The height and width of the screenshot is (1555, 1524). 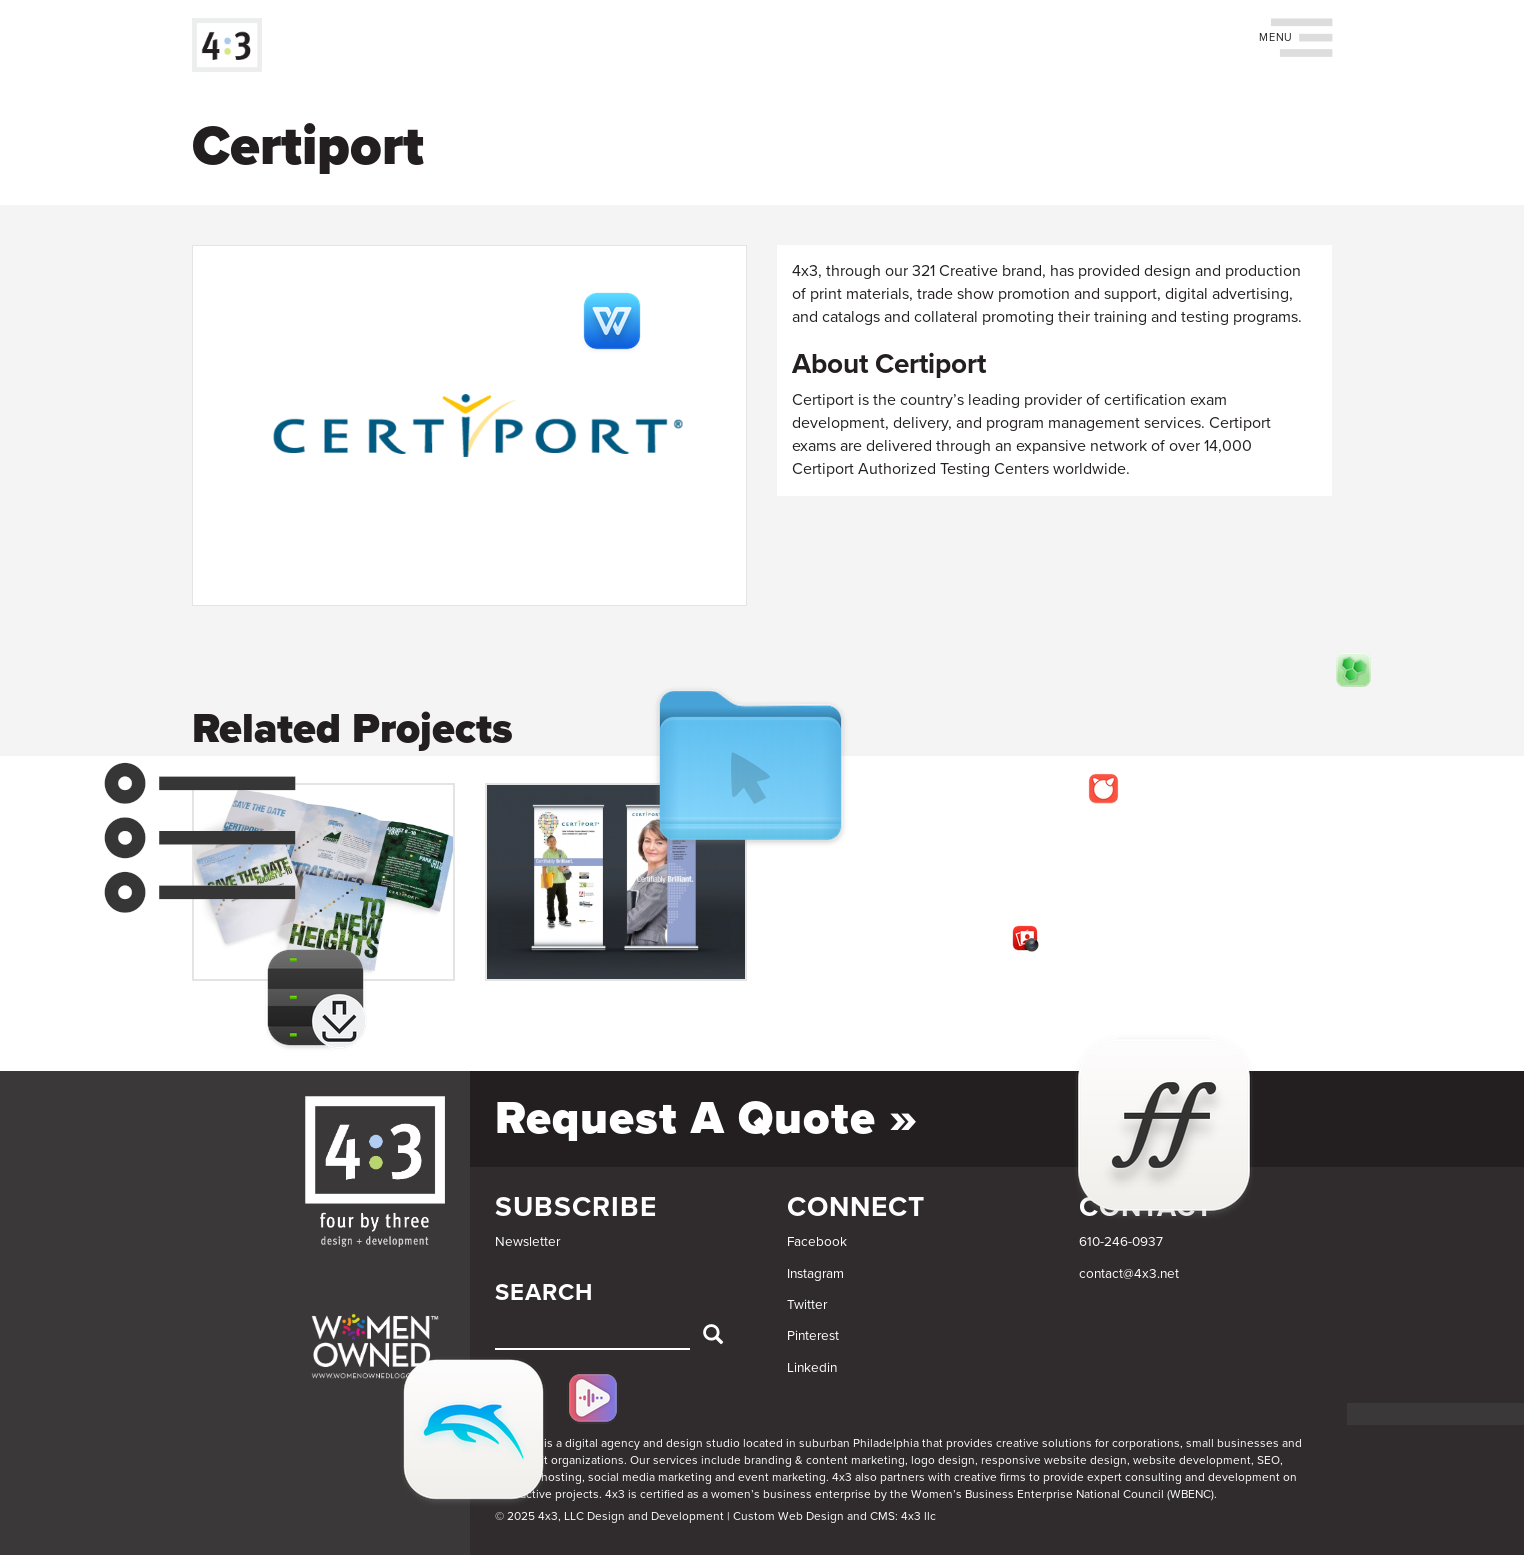 I want to click on open krusader file manager, so click(x=750, y=765).